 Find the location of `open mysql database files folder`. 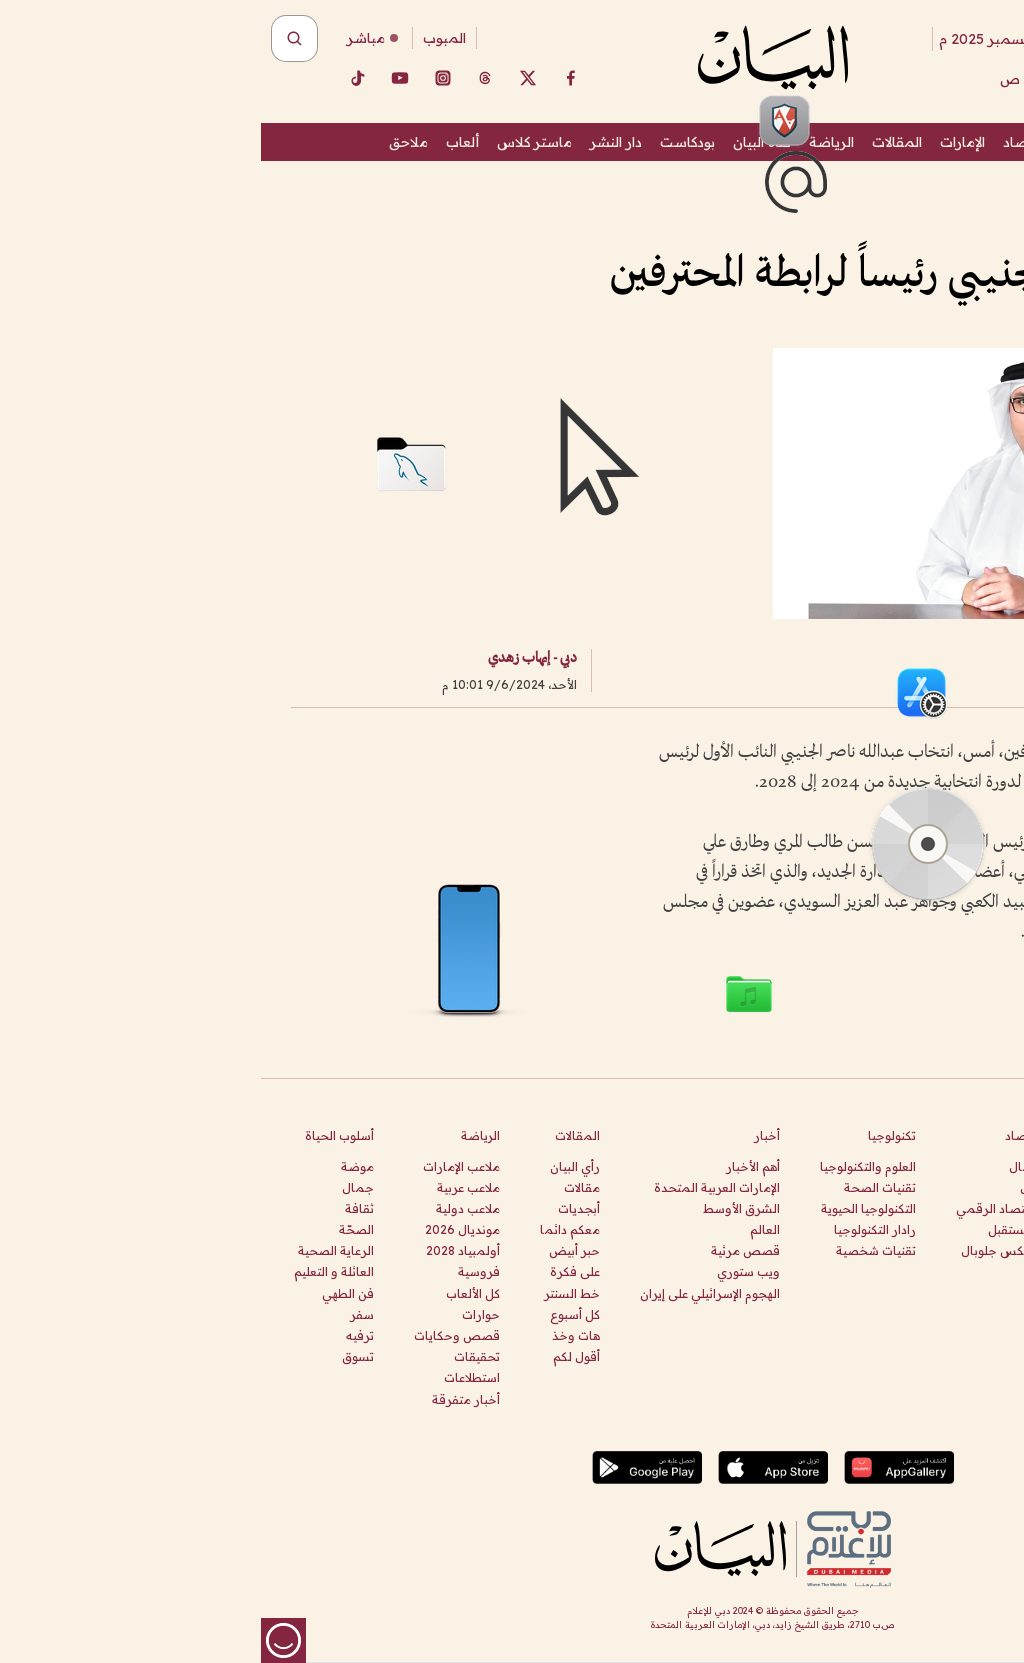

open mysql database files folder is located at coordinates (411, 466).